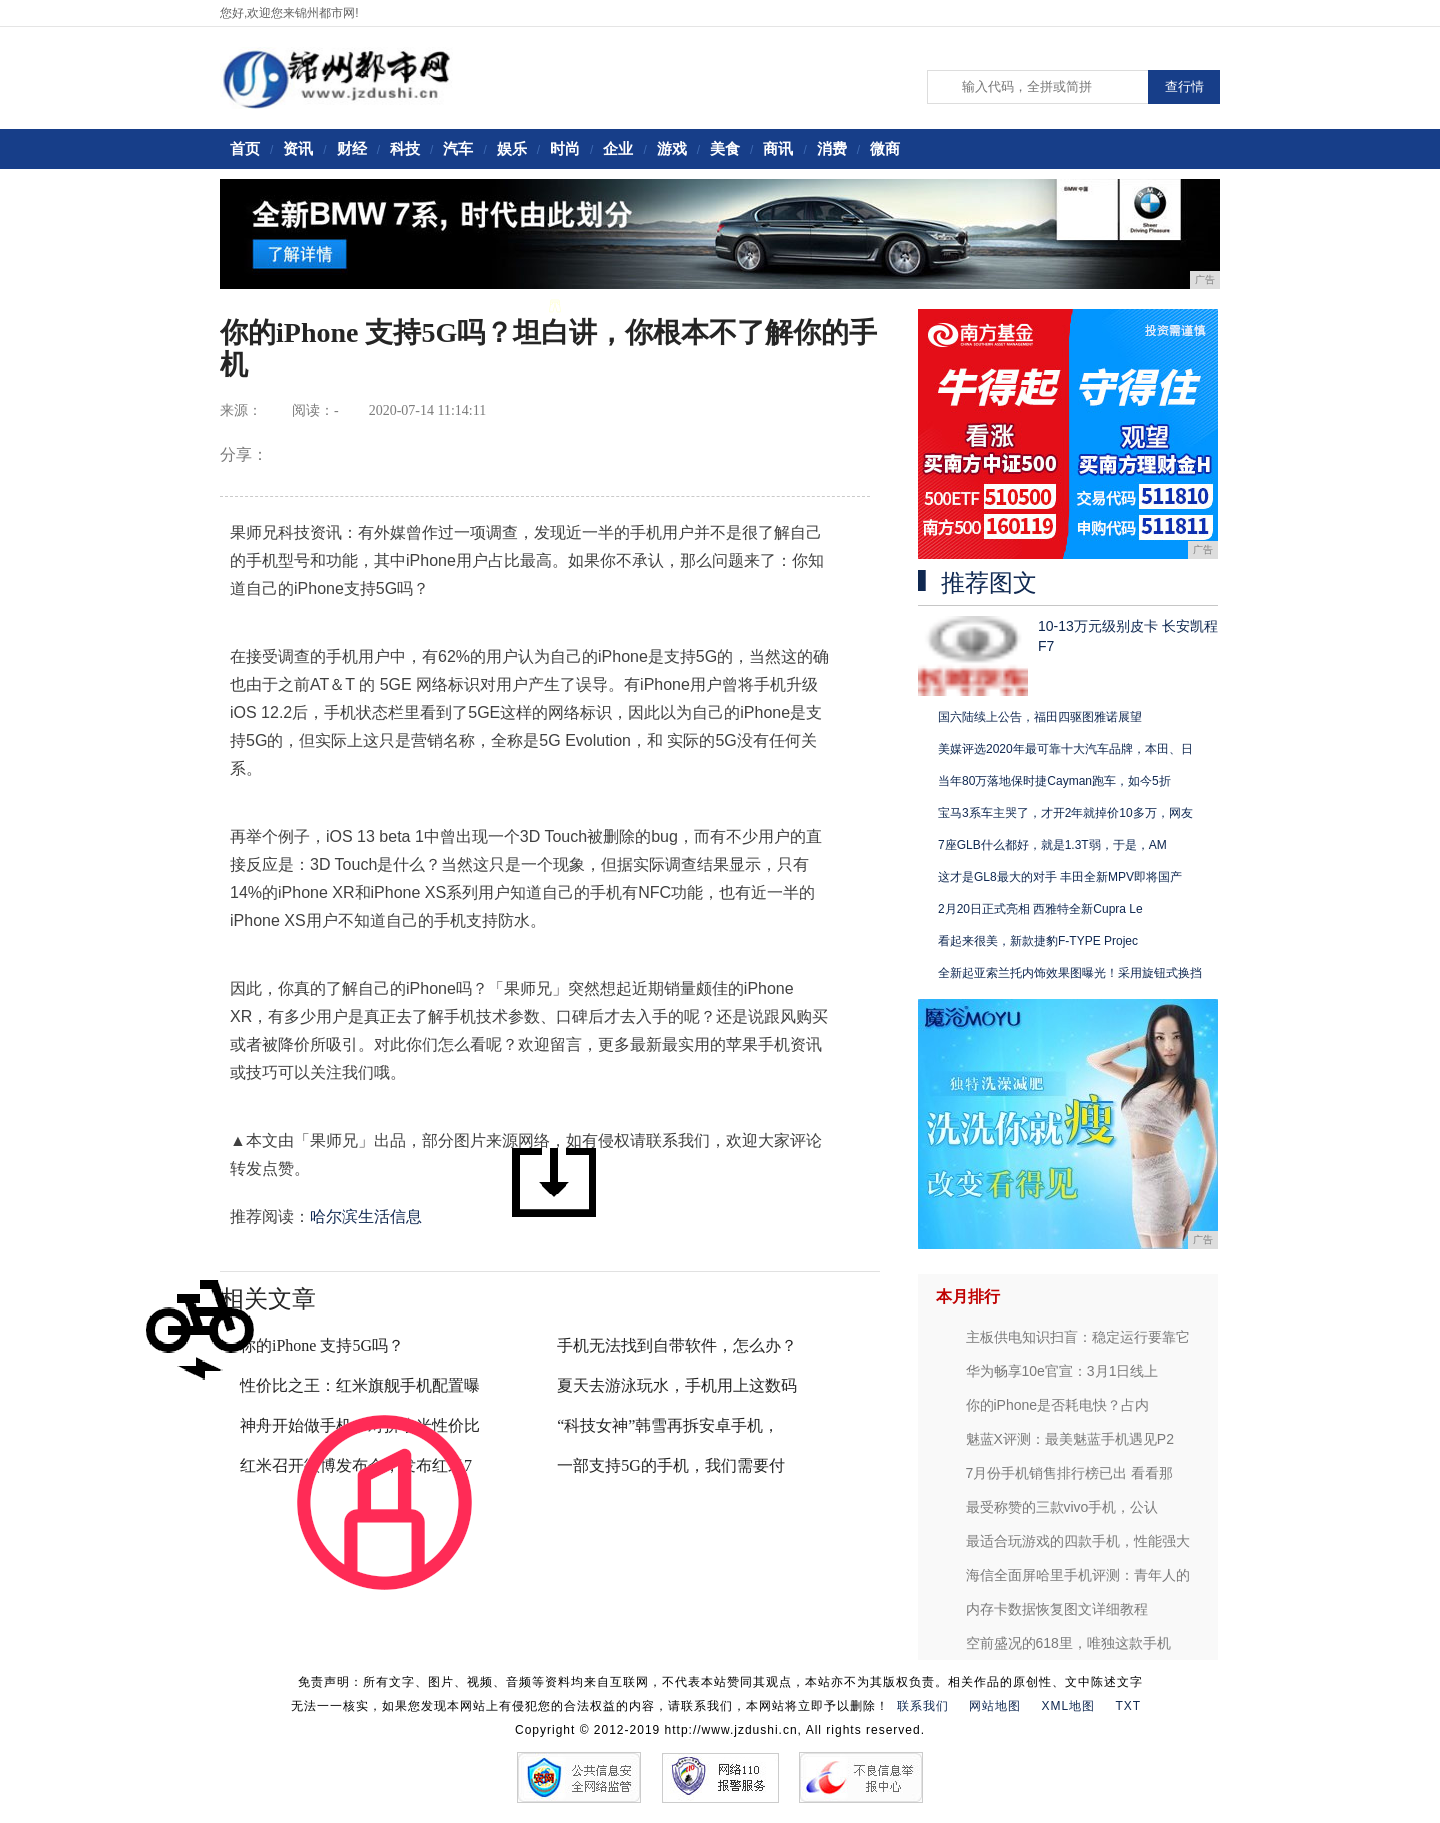 This screenshot has width=1440, height=1823. What do you see at coordinates (200, 1330) in the screenshot?
I see `find nearby electric bike rentals` at bounding box center [200, 1330].